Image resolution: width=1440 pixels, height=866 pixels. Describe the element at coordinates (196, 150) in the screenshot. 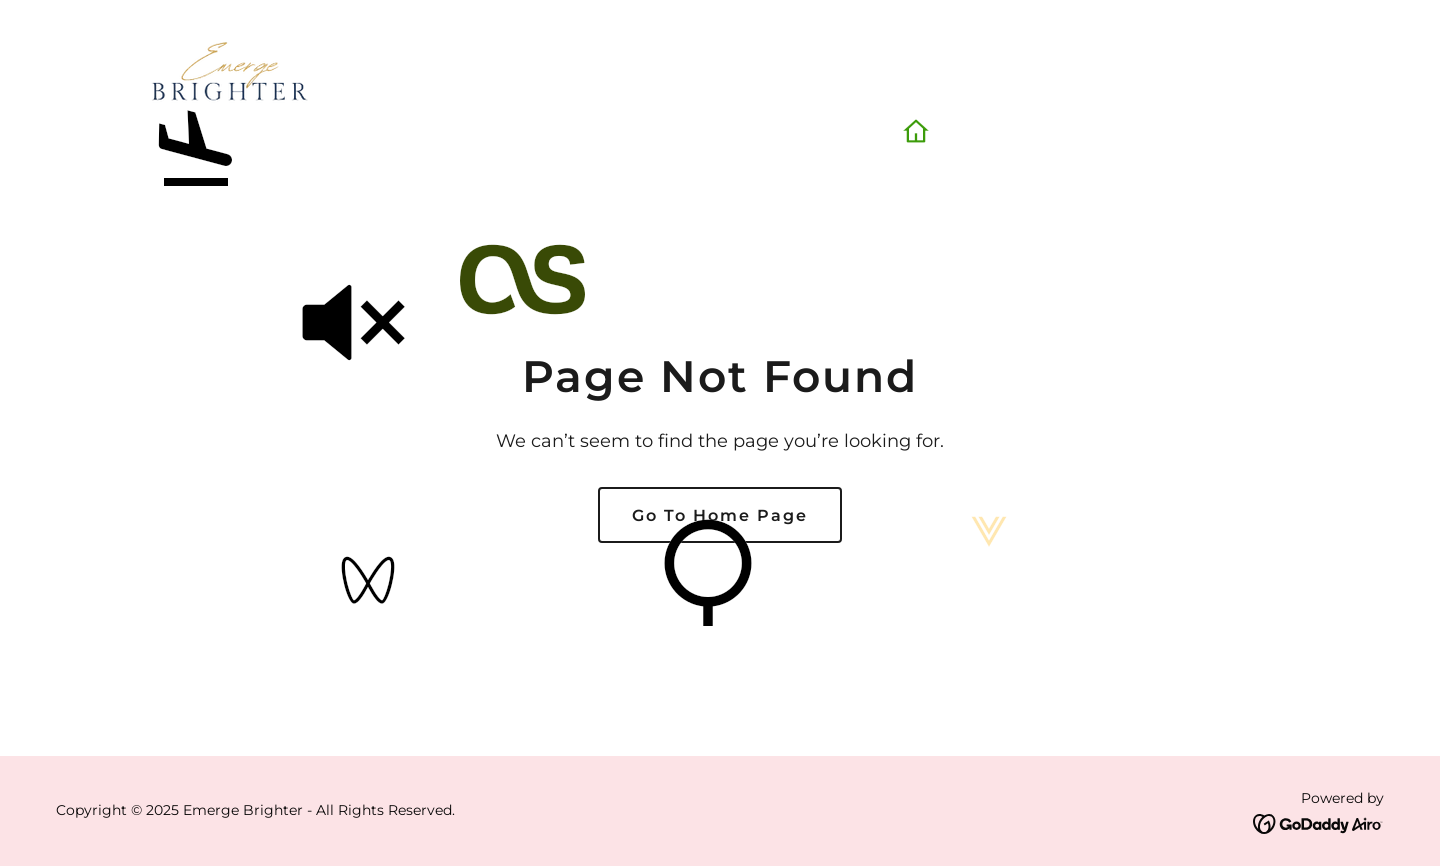

I see `indicates arriving flight status` at that location.